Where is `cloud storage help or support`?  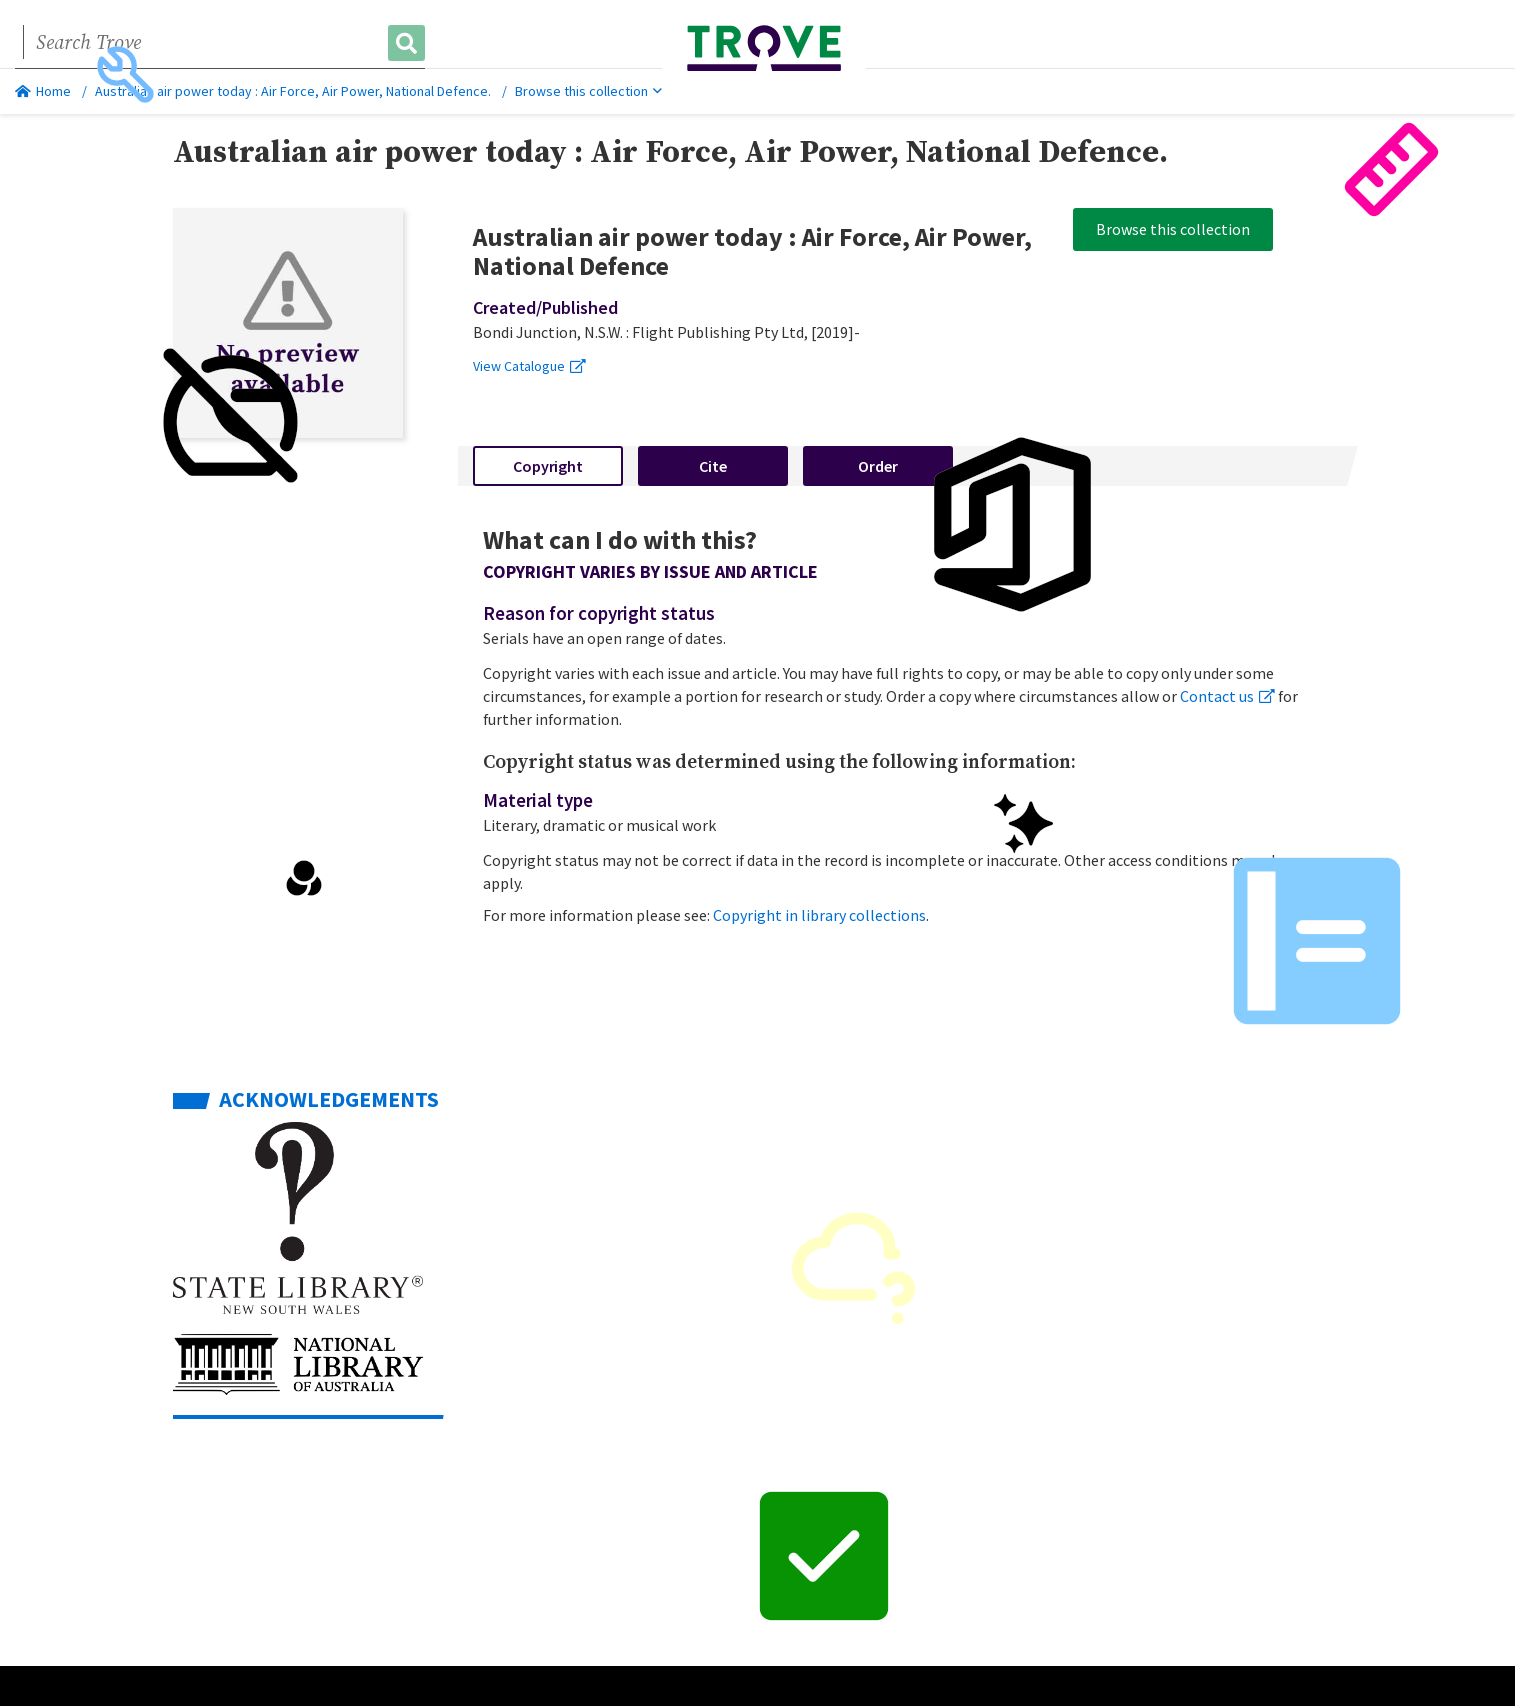 cloud storage help or support is located at coordinates (856, 1259).